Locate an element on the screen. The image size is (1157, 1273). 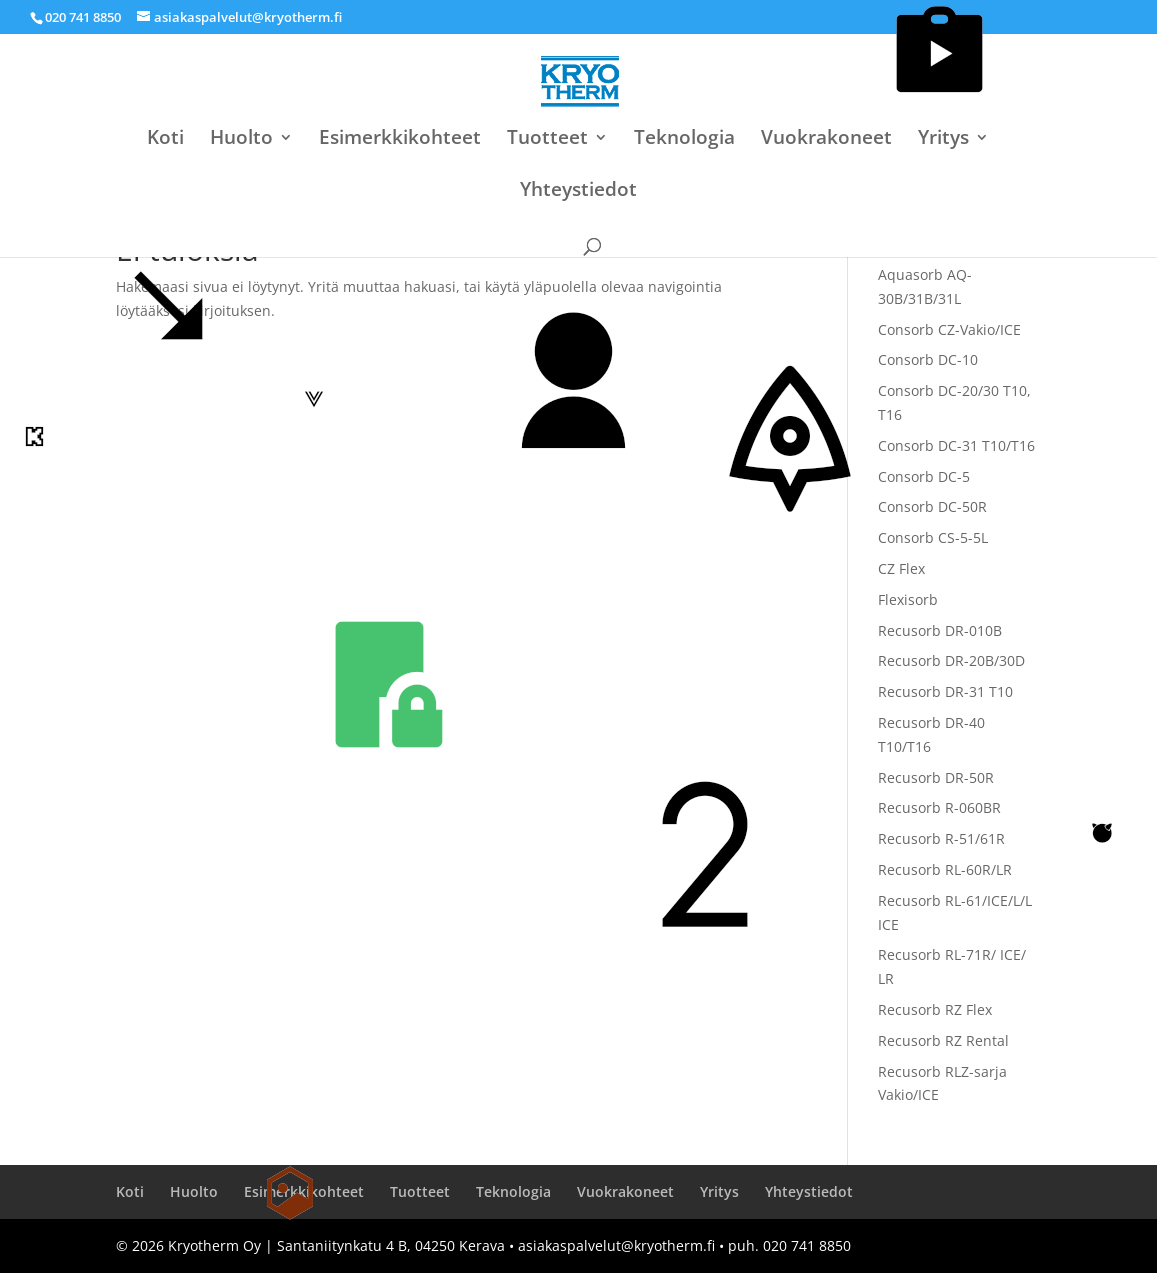
open kick streaming platform is located at coordinates (34, 436).